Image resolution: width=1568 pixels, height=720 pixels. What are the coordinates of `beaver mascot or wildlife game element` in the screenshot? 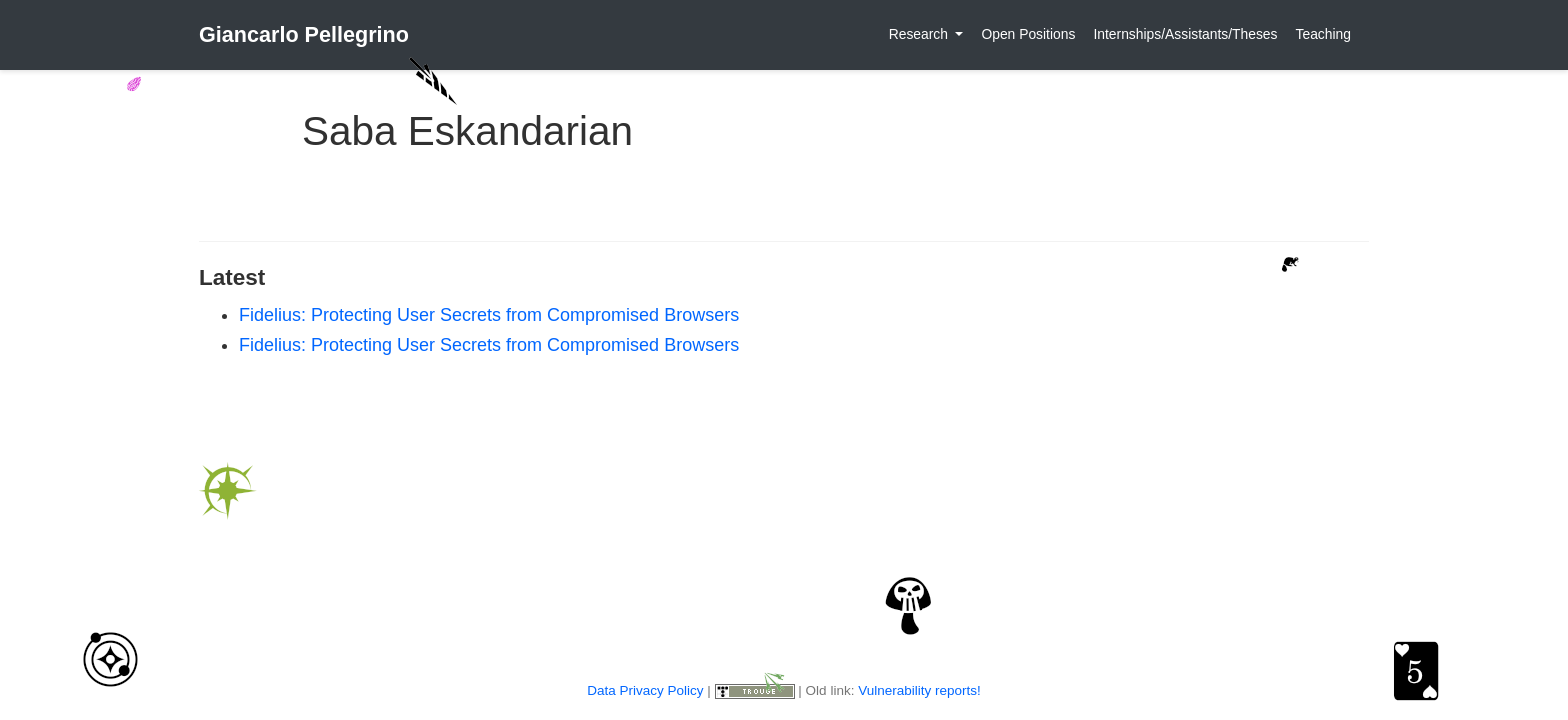 It's located at (1290, 264).